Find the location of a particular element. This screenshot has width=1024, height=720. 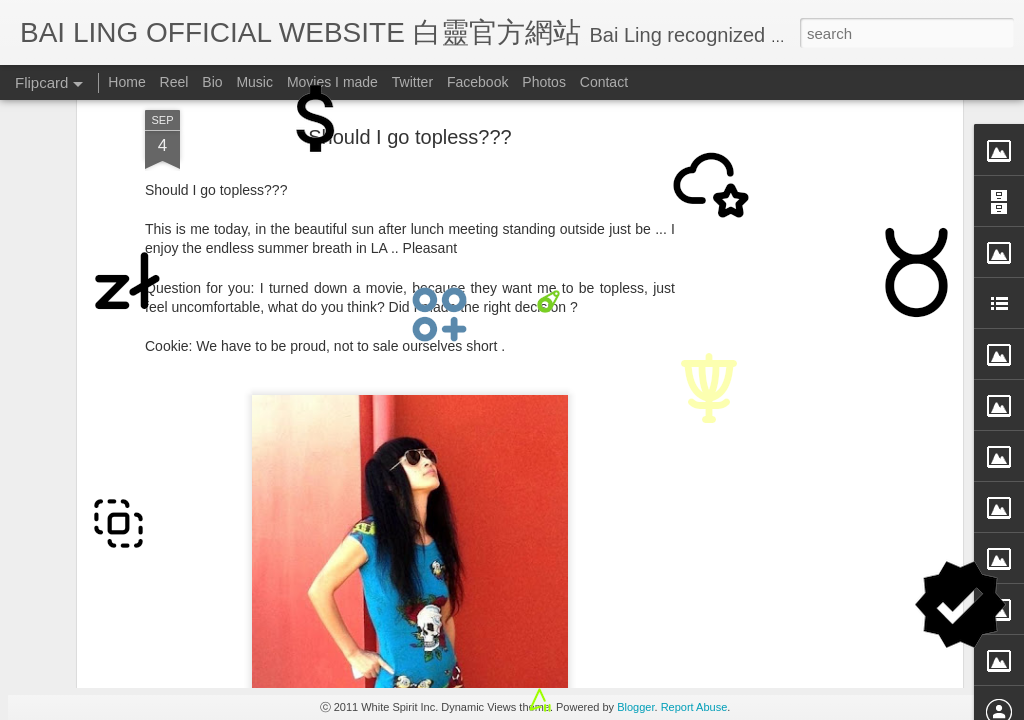

view or manage digital assets is located at coordinates (548, 301).